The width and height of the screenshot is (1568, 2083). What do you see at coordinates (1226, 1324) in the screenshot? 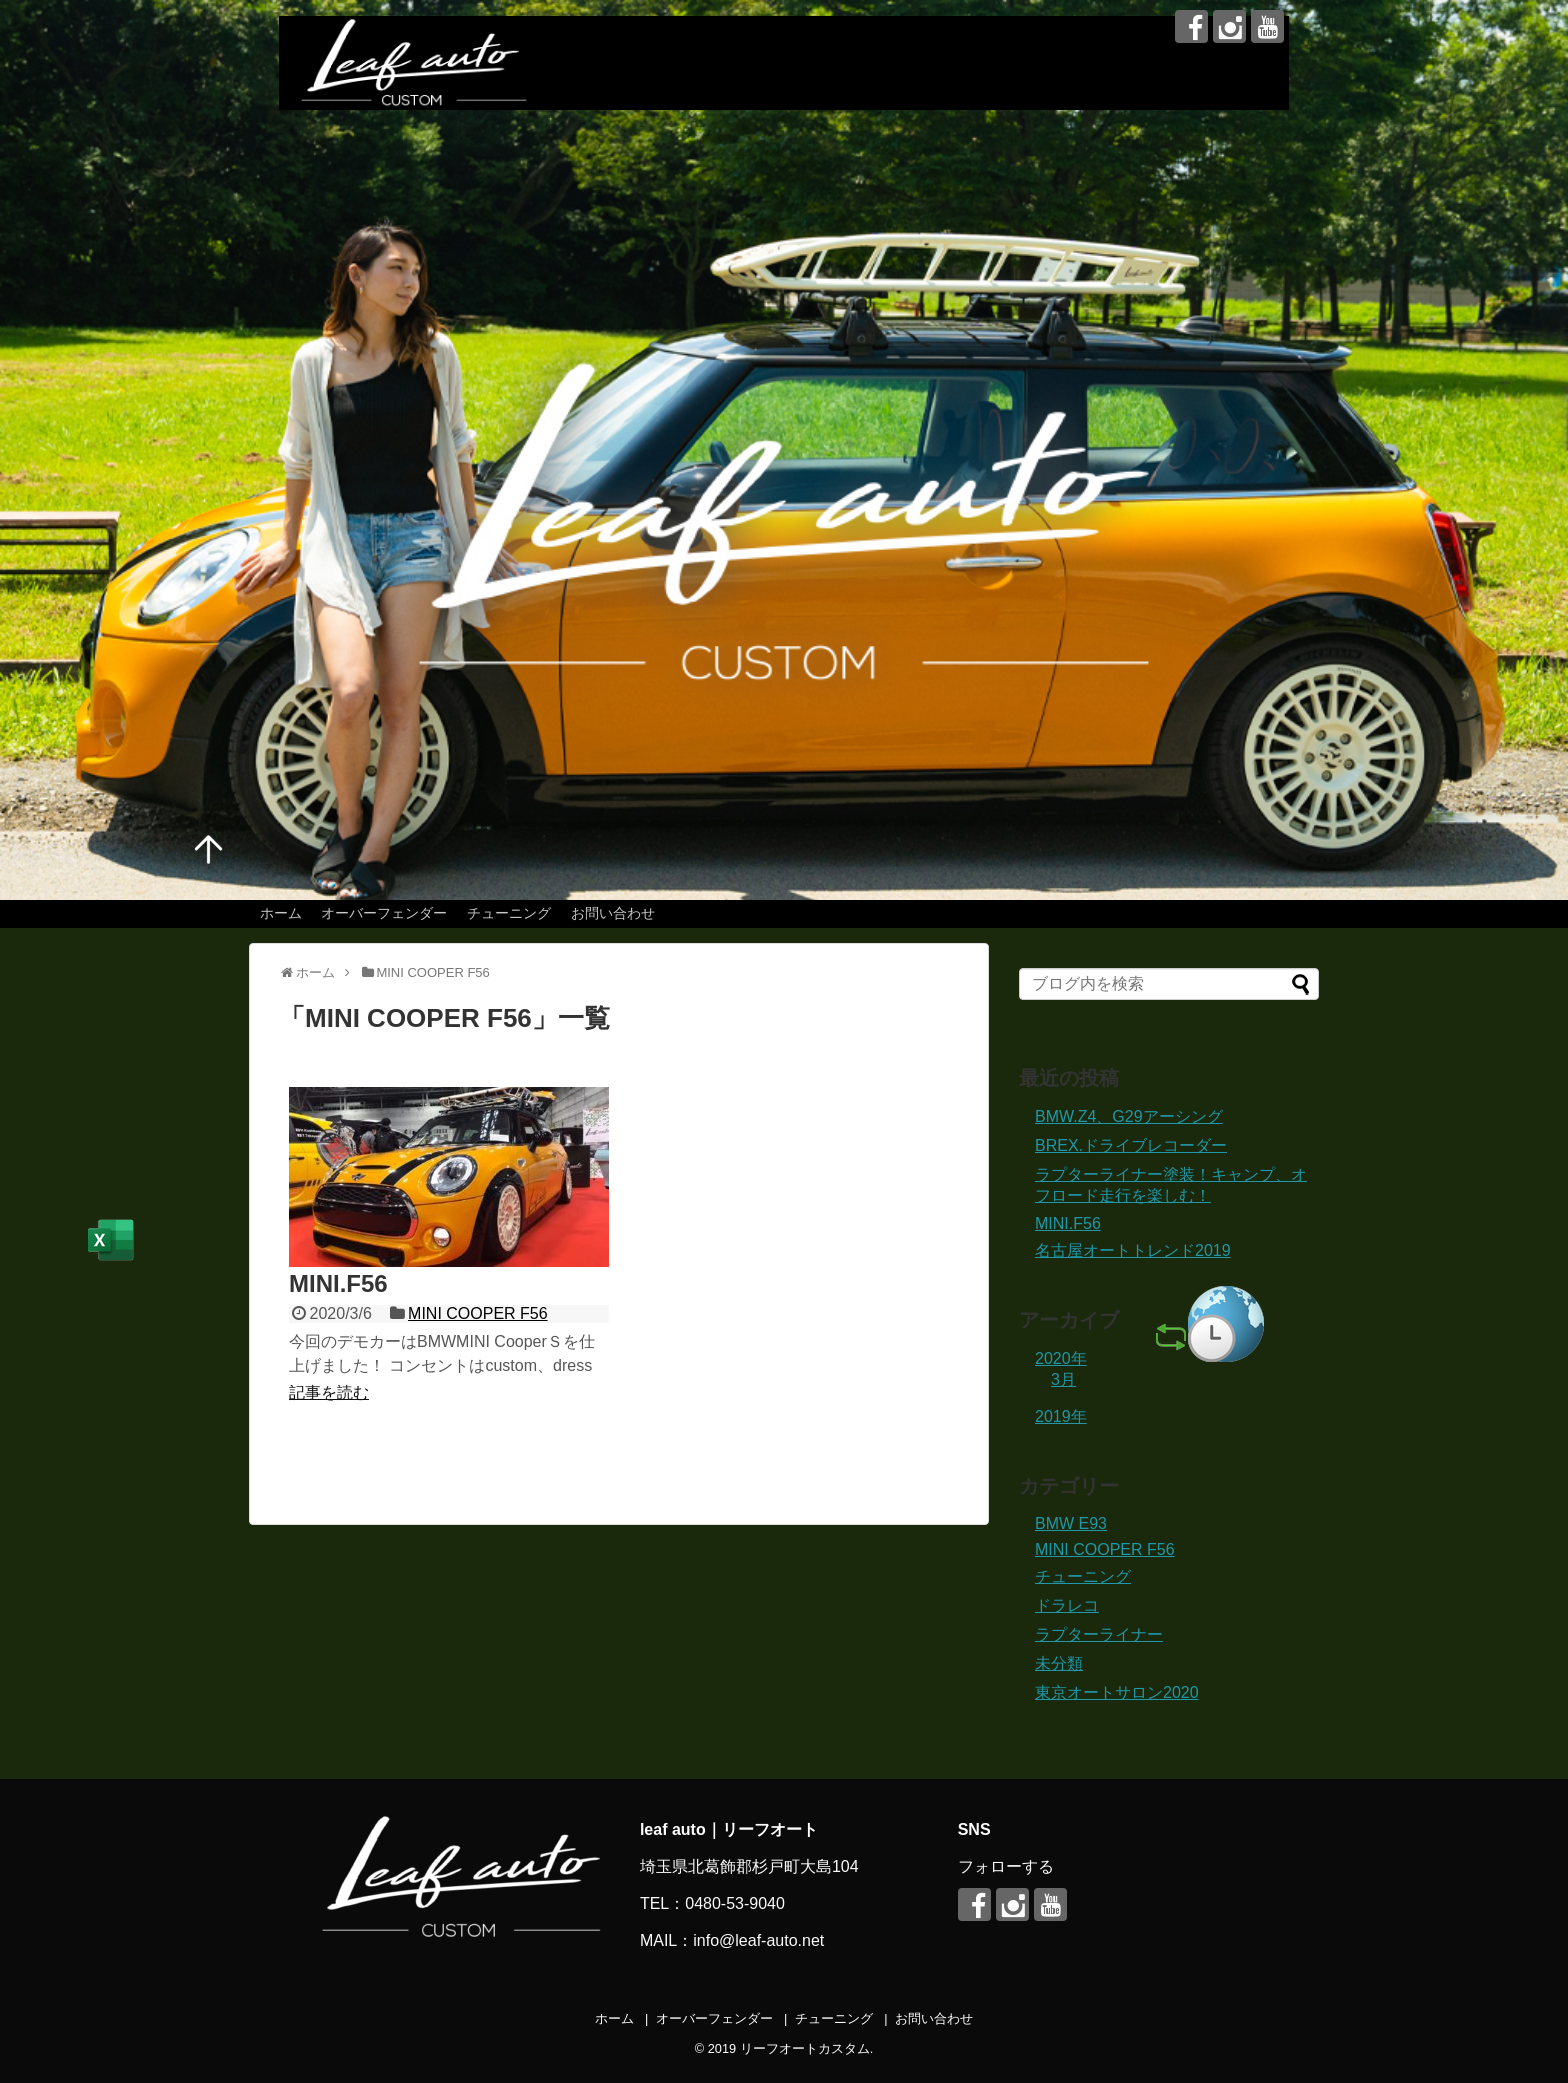
I see `view world clock or time zones` at bounding box center [1226, 1324].